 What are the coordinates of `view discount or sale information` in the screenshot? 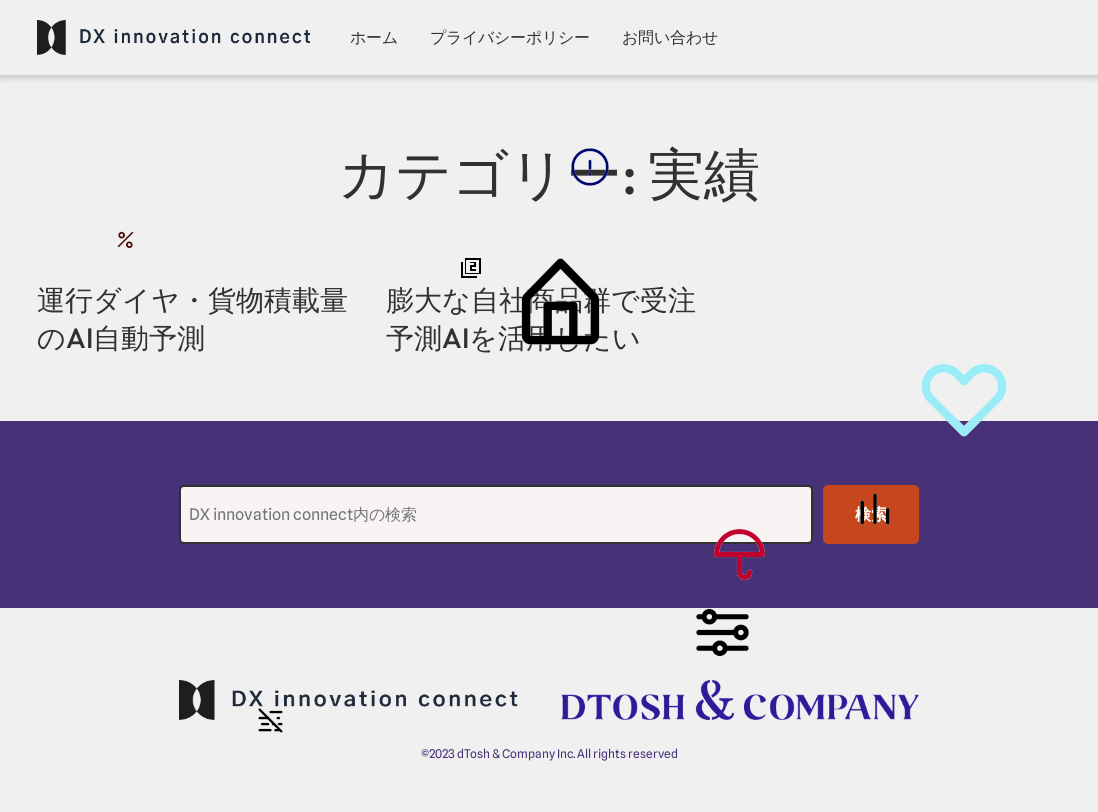 It's located at (125, 239).